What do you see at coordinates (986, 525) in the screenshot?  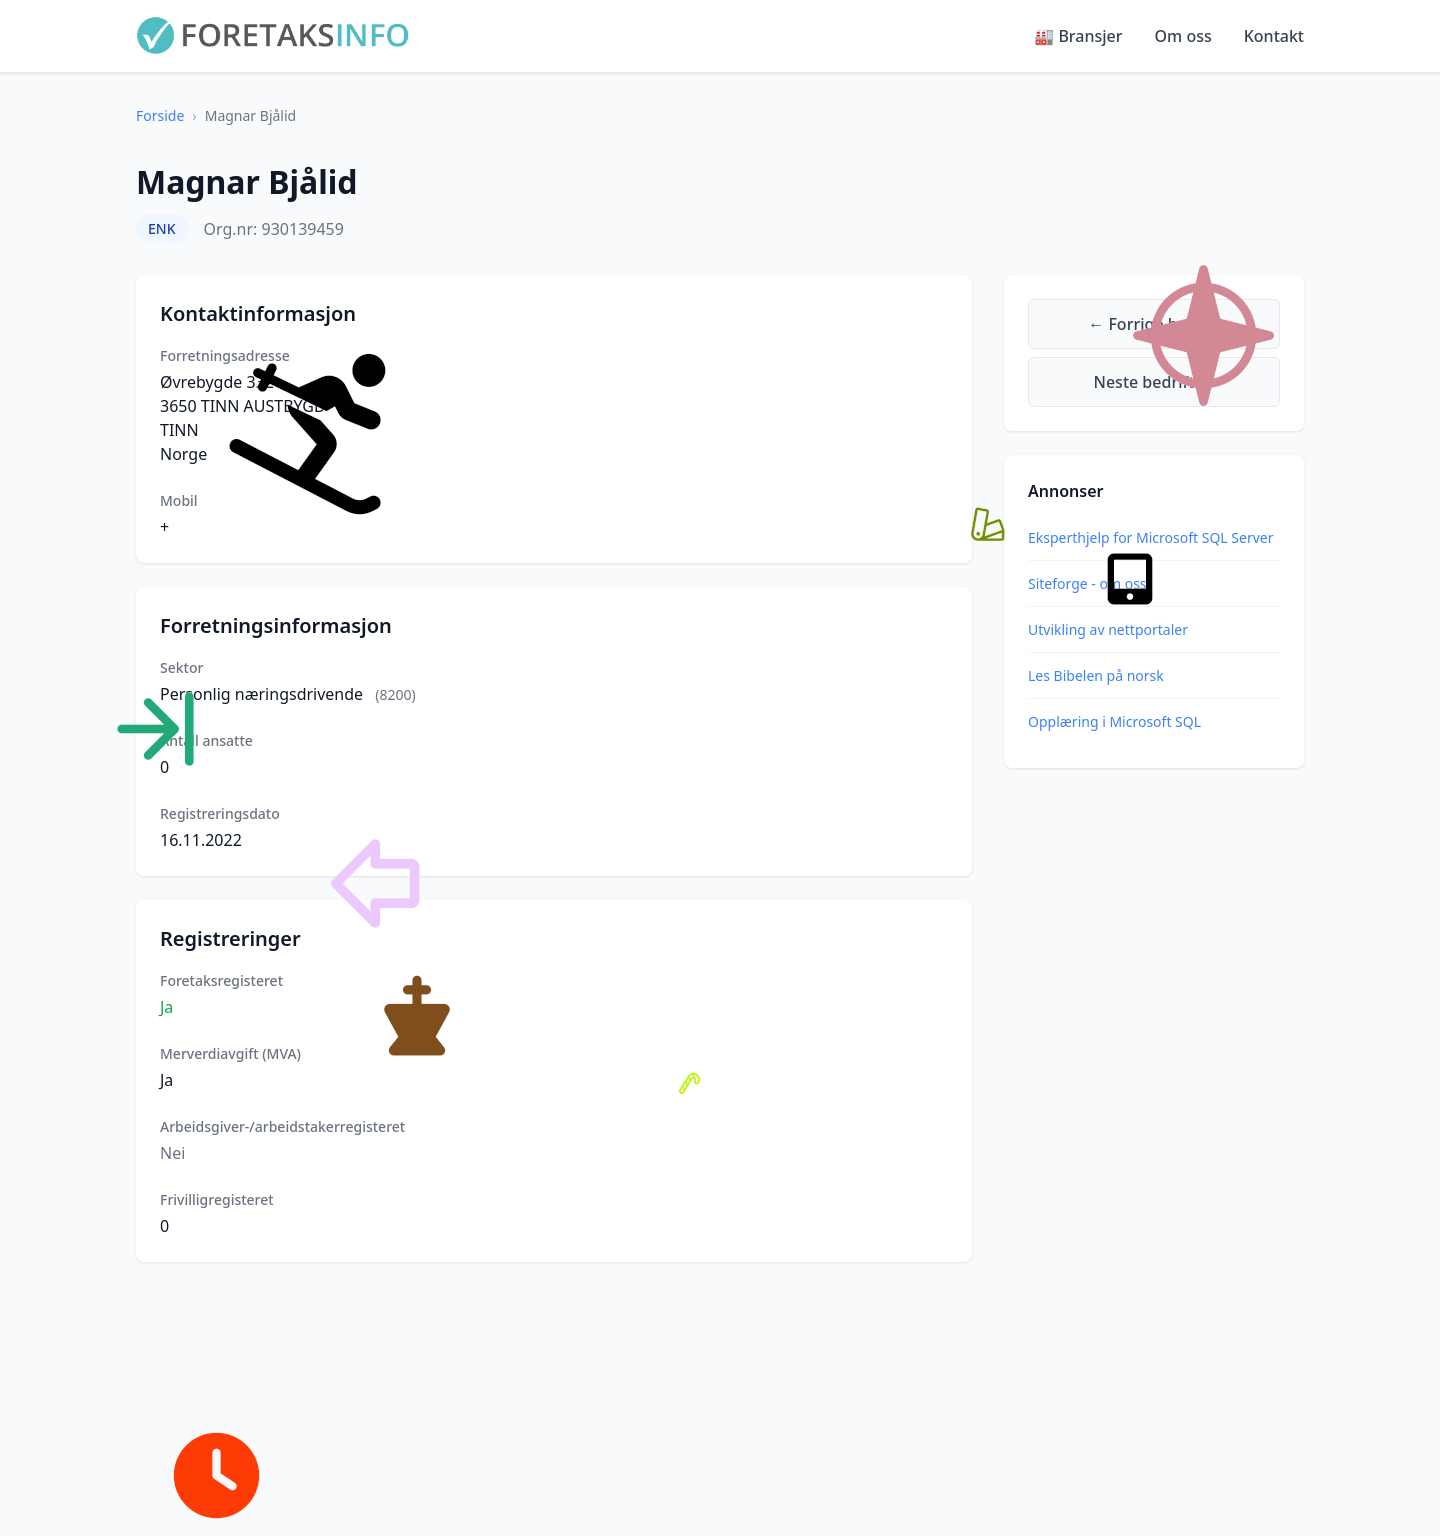 I see `access color palette or theme options` at bounding box center [986, 525].